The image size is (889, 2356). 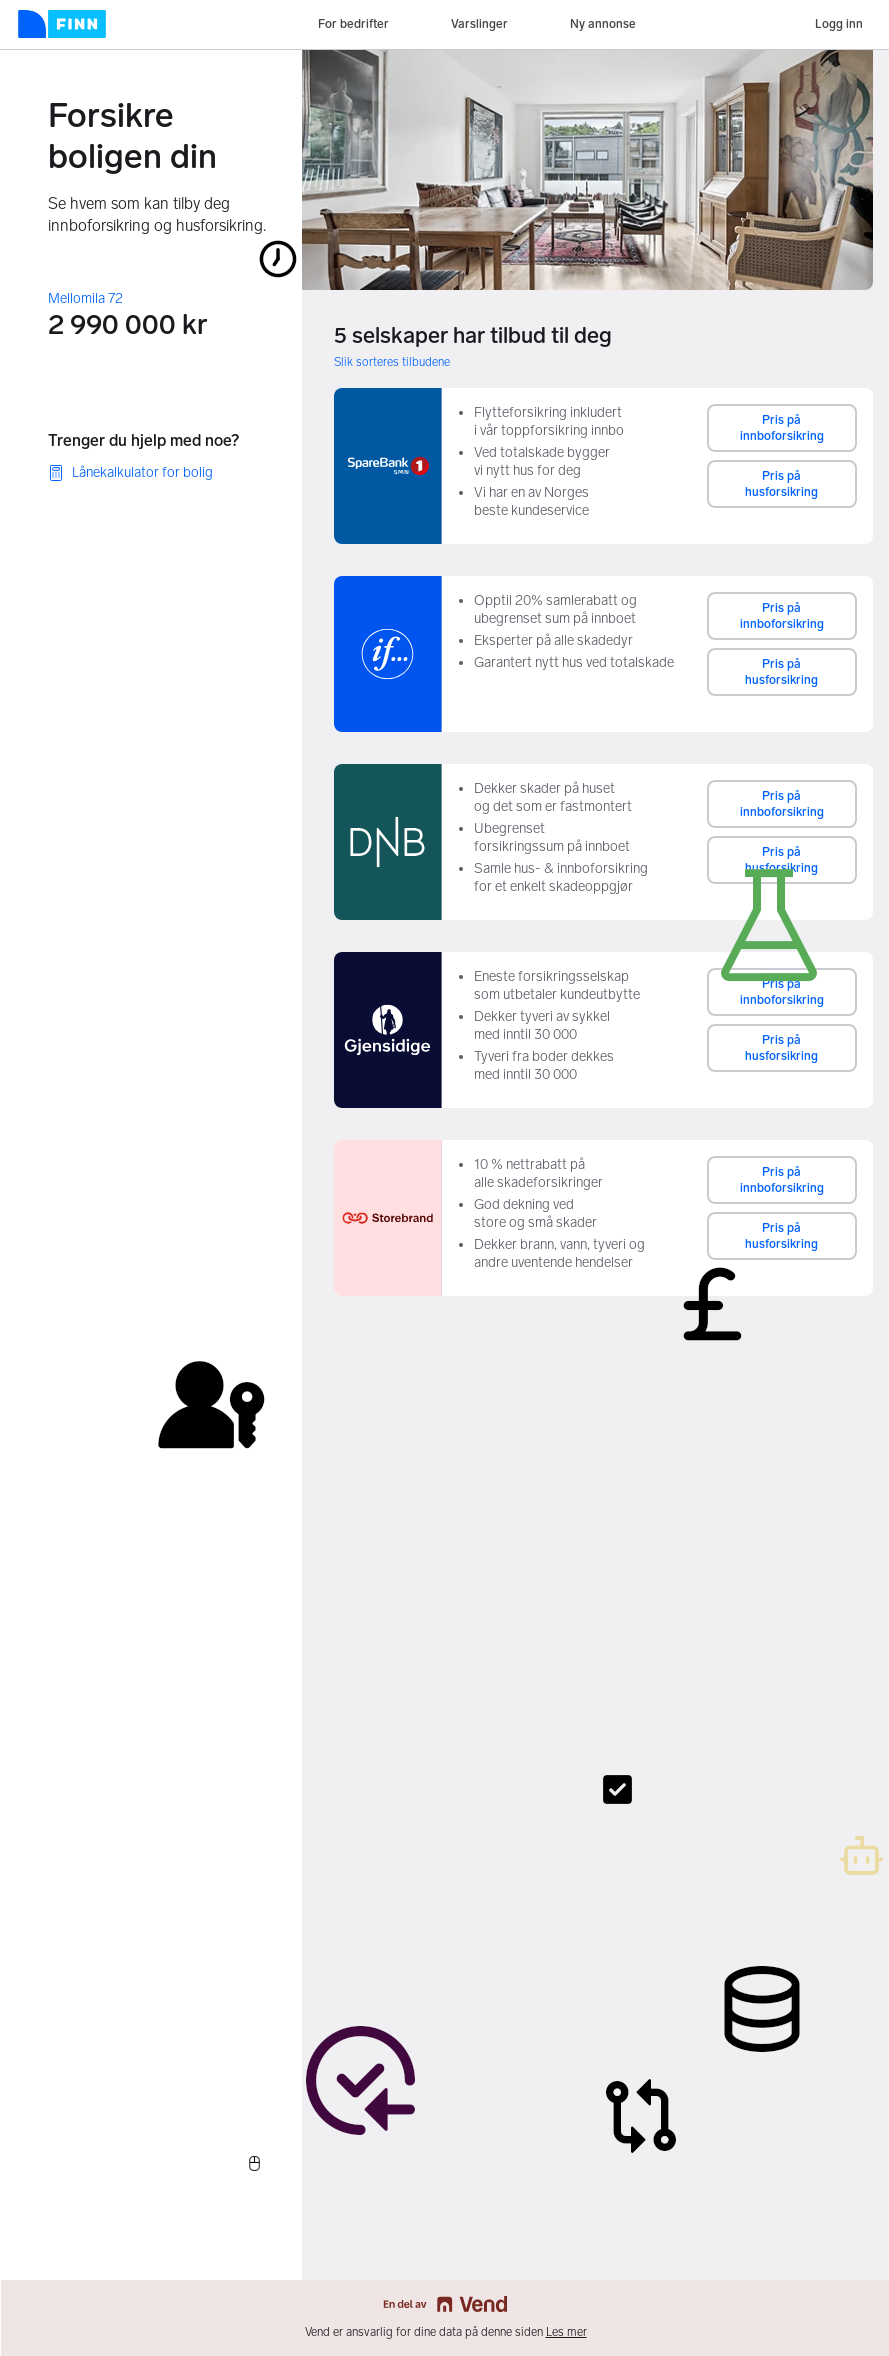 I want to click on compare branches or commits in a repository, so click(x=641, y=2116).